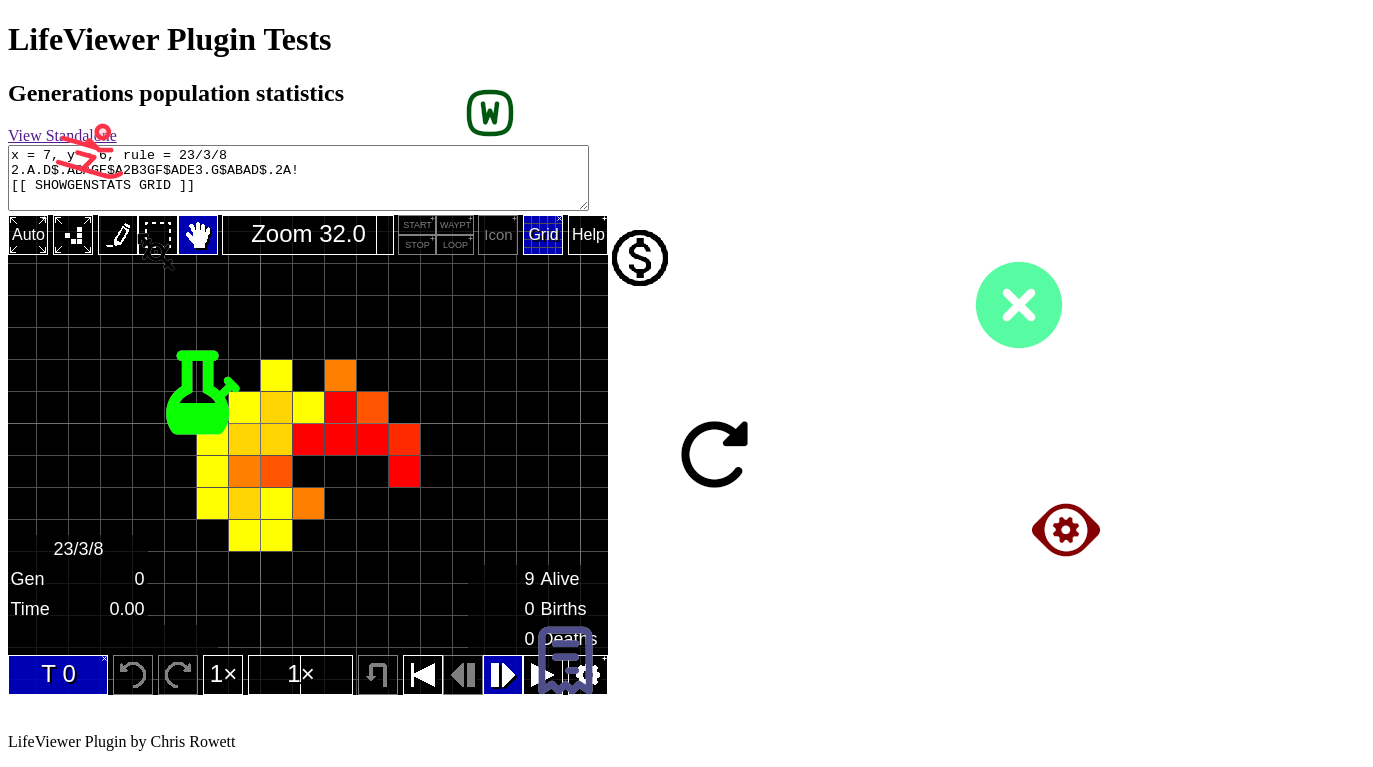 The image size is (1373, 767). I want to click on indicates genderfluid identity option, so click(156, 252).